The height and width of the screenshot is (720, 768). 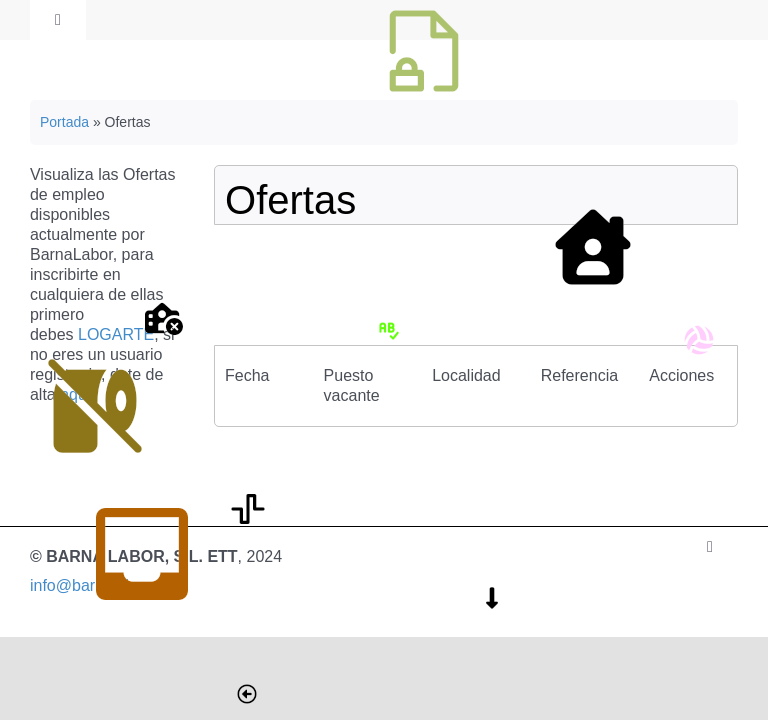 What do you see at coordinates (142, 554) in the screenshot?
I see `access your inbox` at bounding box center [142, 554].